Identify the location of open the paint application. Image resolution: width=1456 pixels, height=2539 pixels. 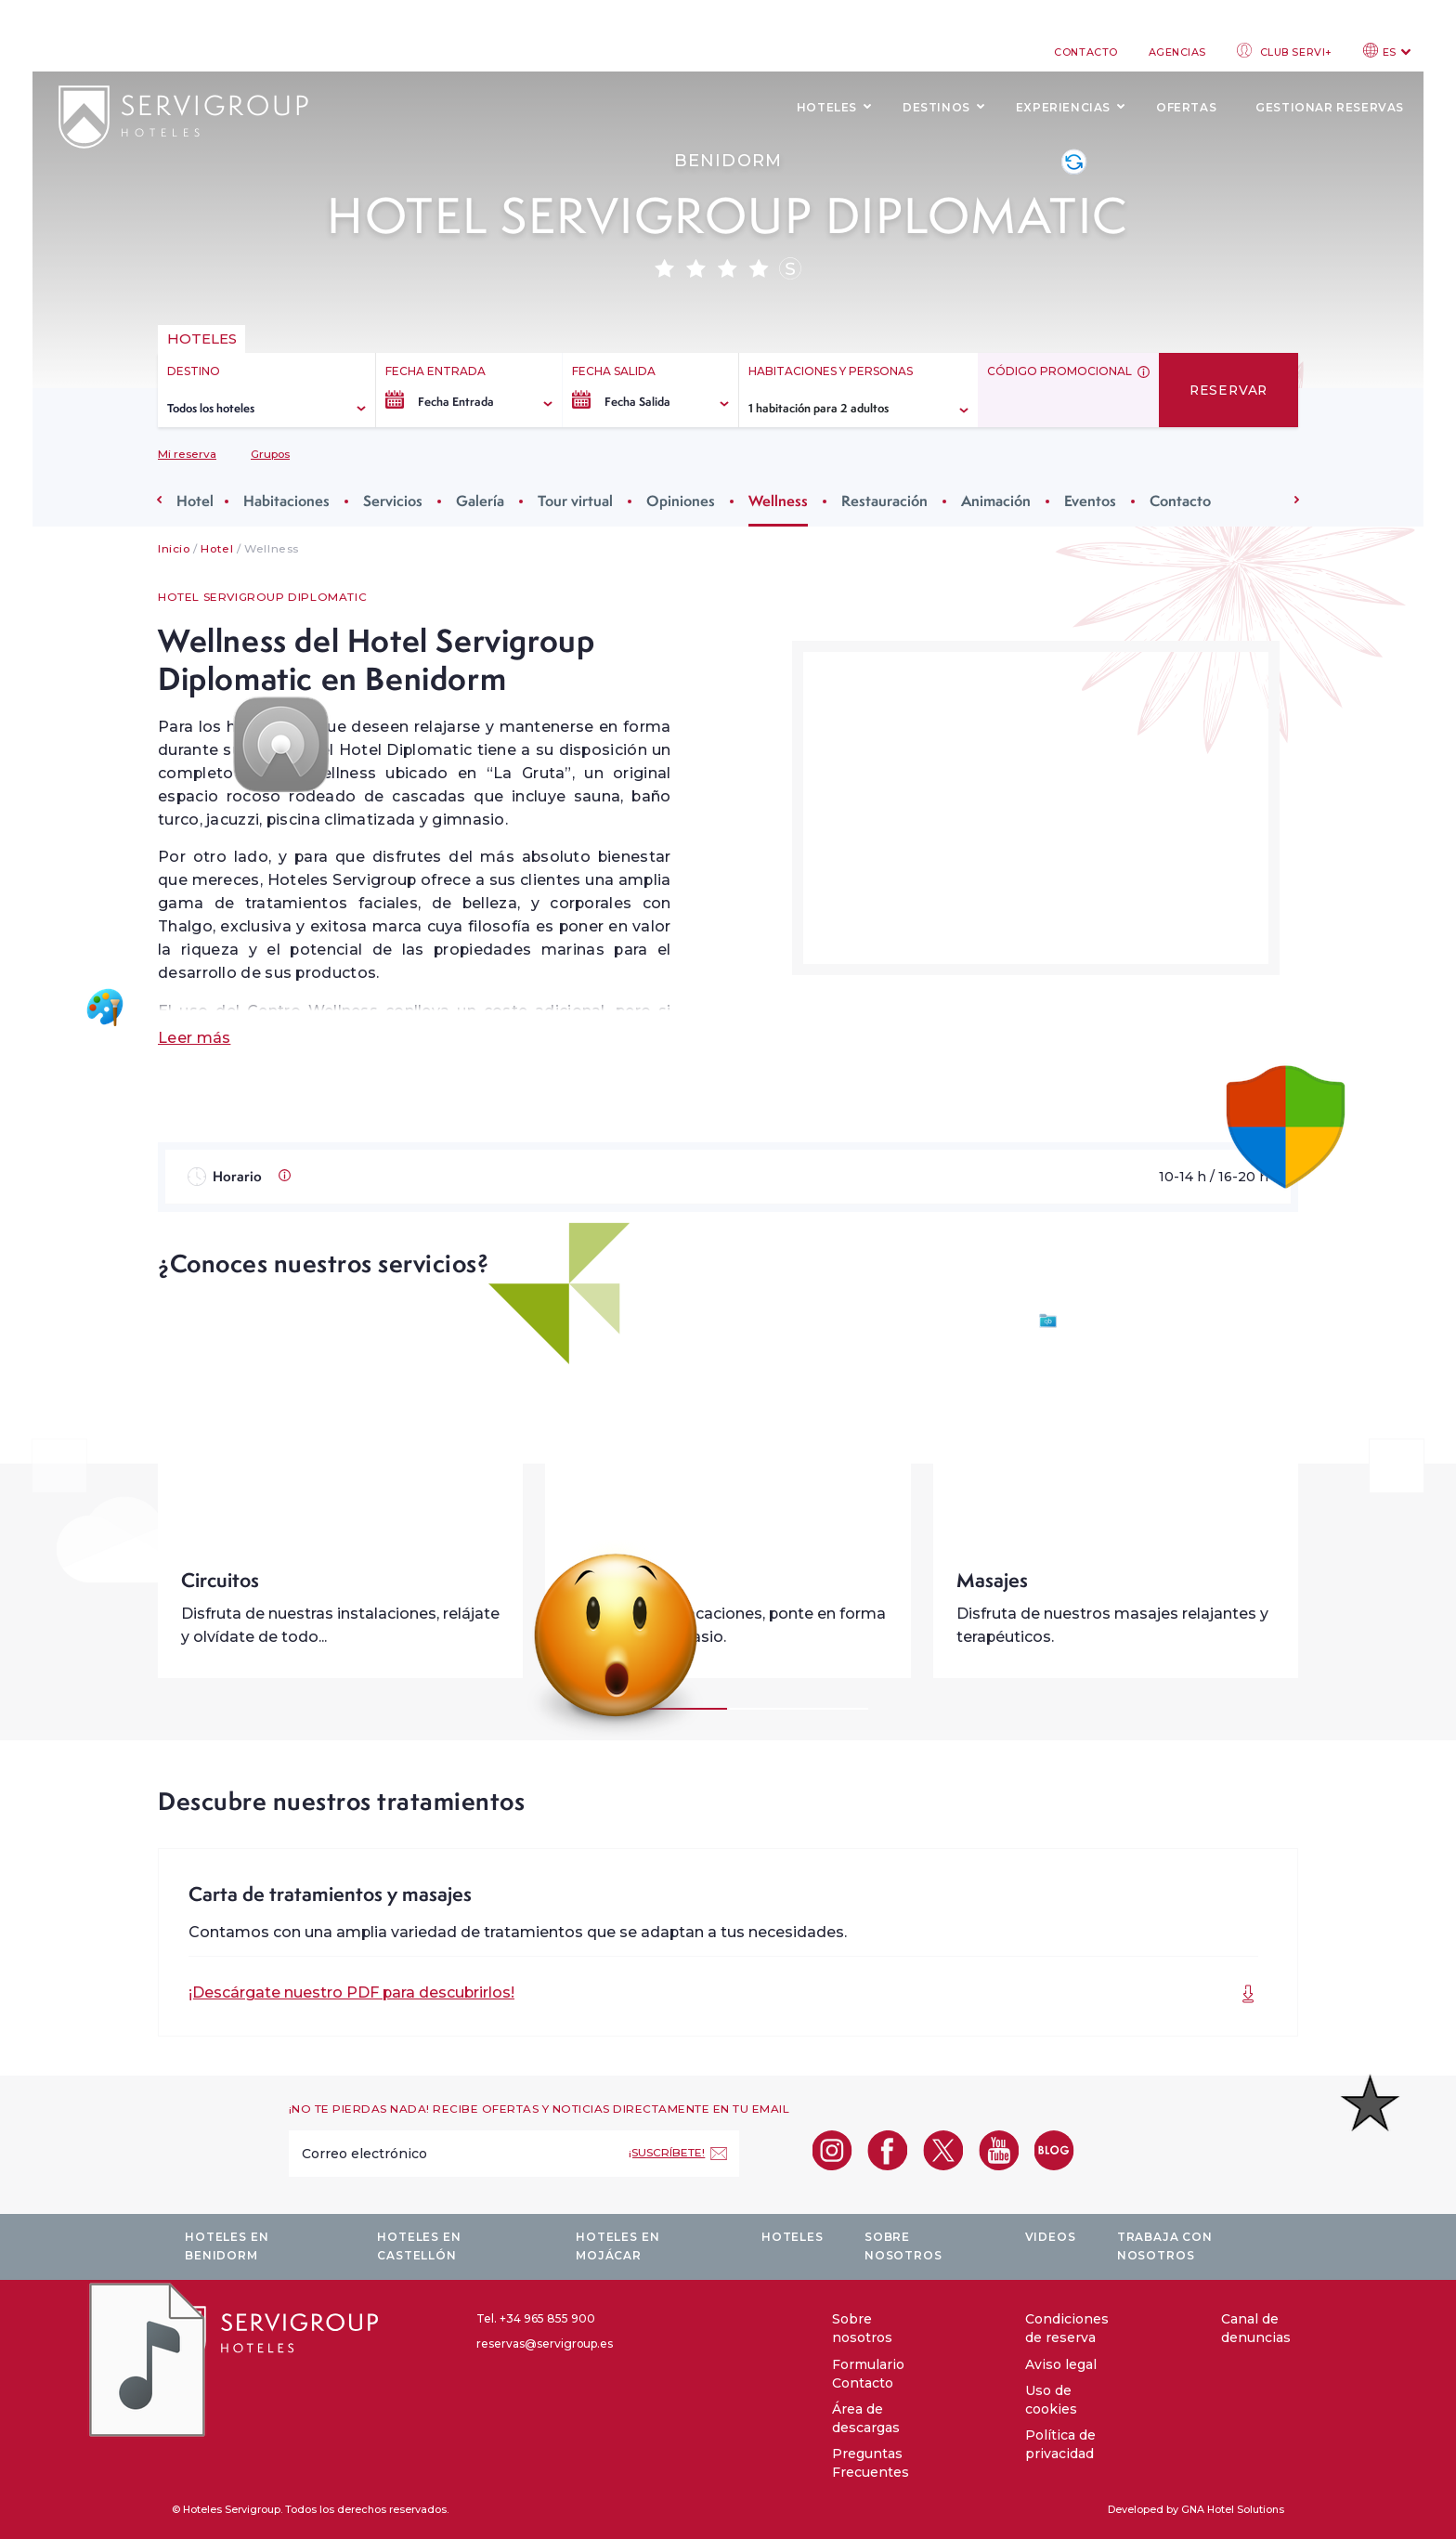
(105, 1007).